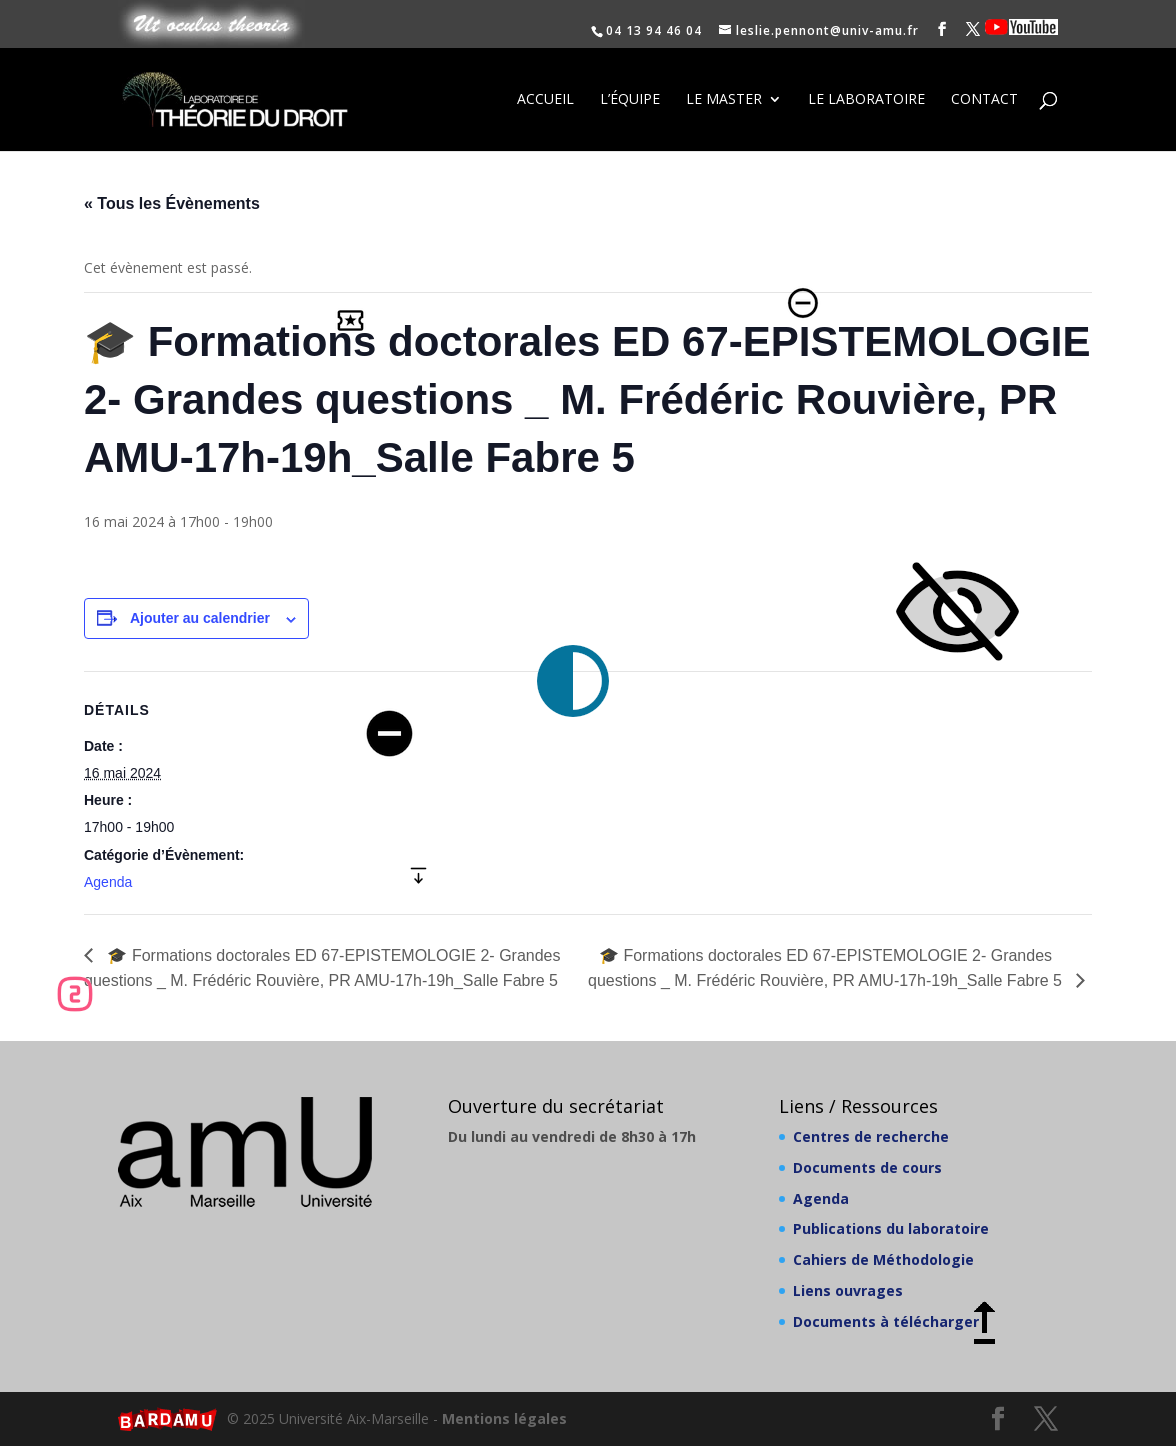 This screenshot has width=1176, height=1446. Describe the element at coordinates (803, 303) in the screenshot. I see `enable do not disturb mode` at that location.